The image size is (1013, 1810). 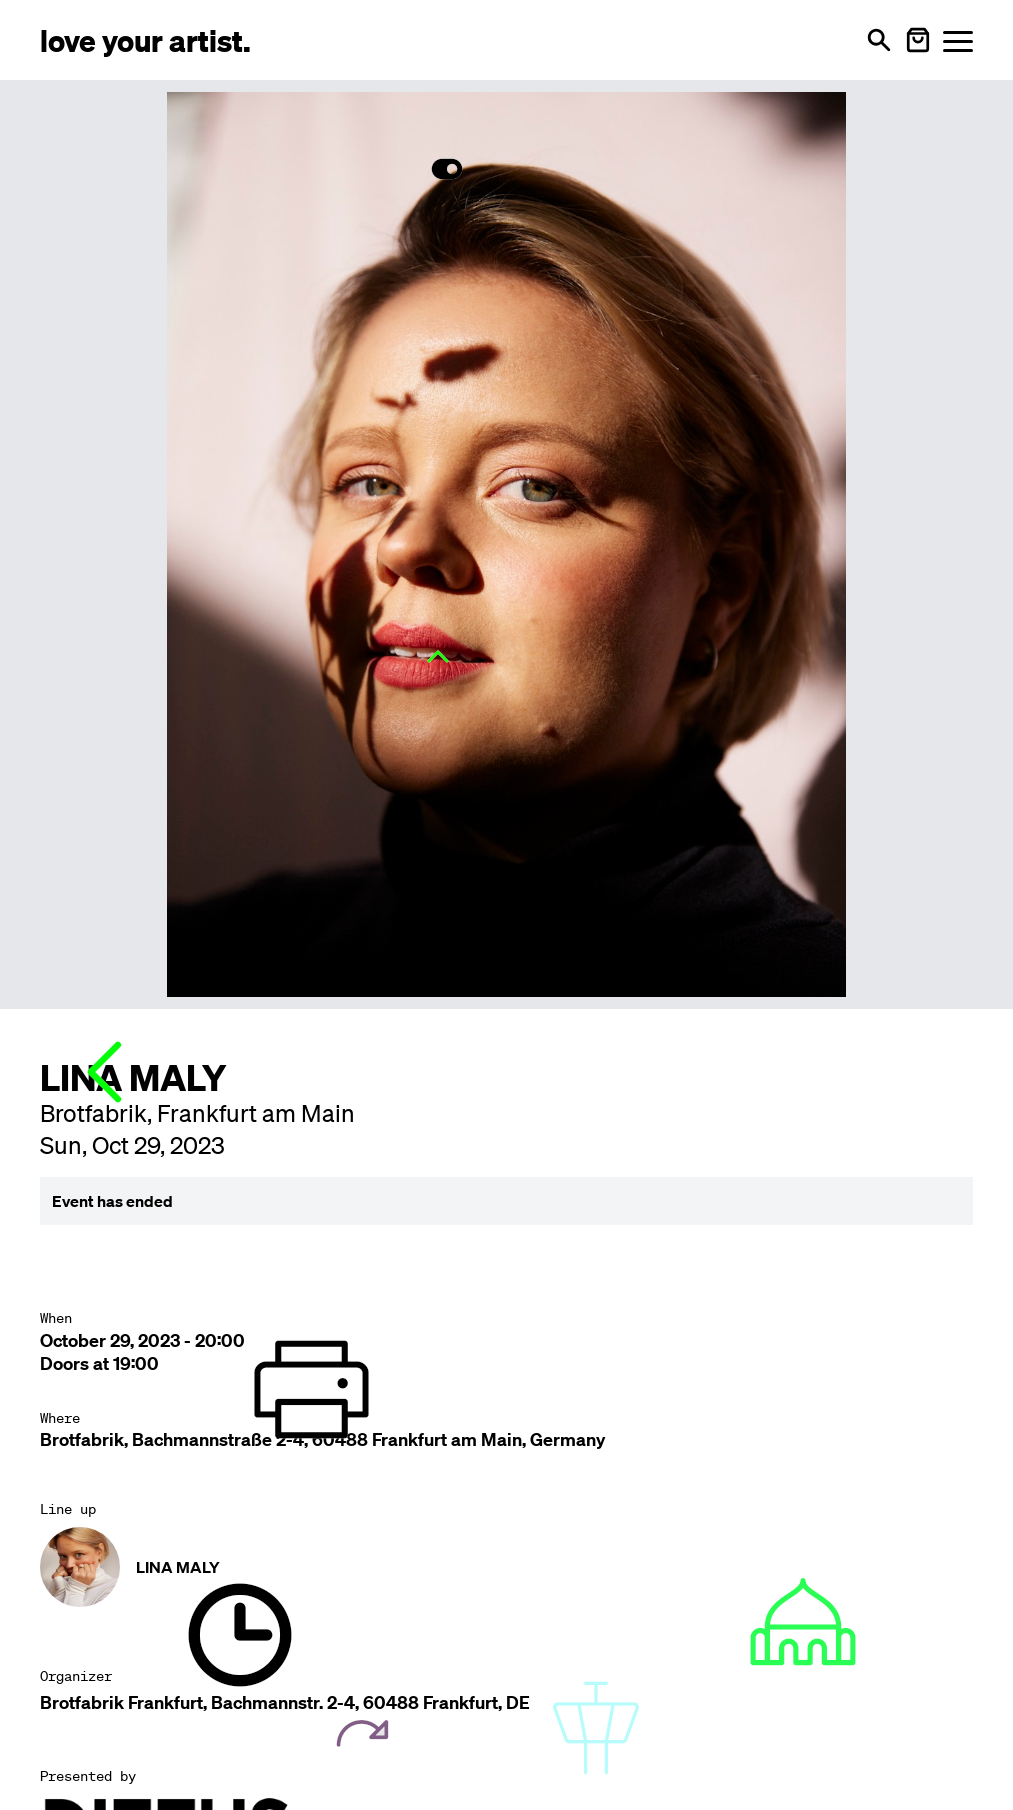 I want to click on collapse an expanded section, so click(x=438, y=662).